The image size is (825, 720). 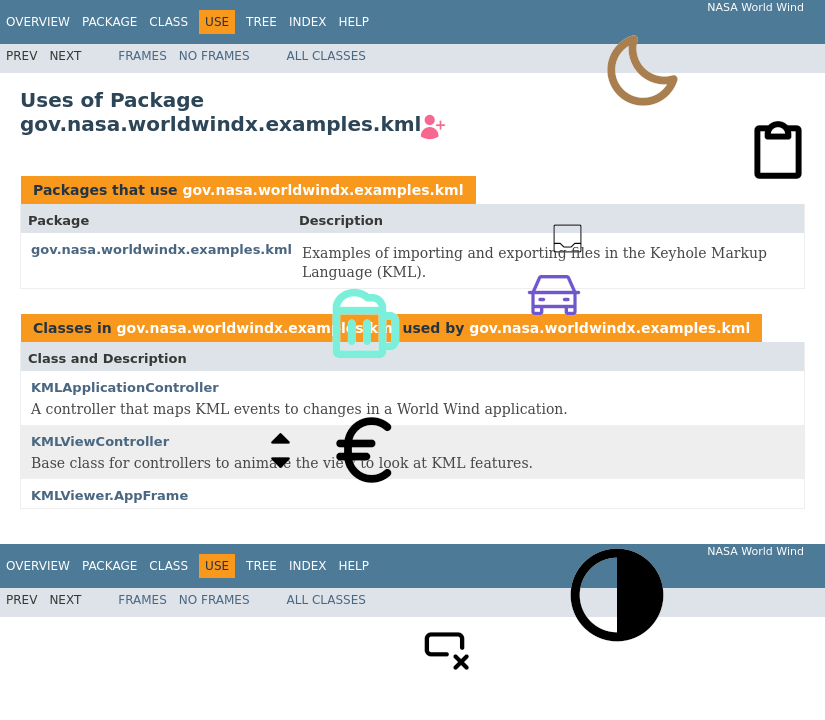 What do you see at coordinates (567, 238) in the screenshot?
I see `access inbox or incoming items` at bounding box center [567, 238].